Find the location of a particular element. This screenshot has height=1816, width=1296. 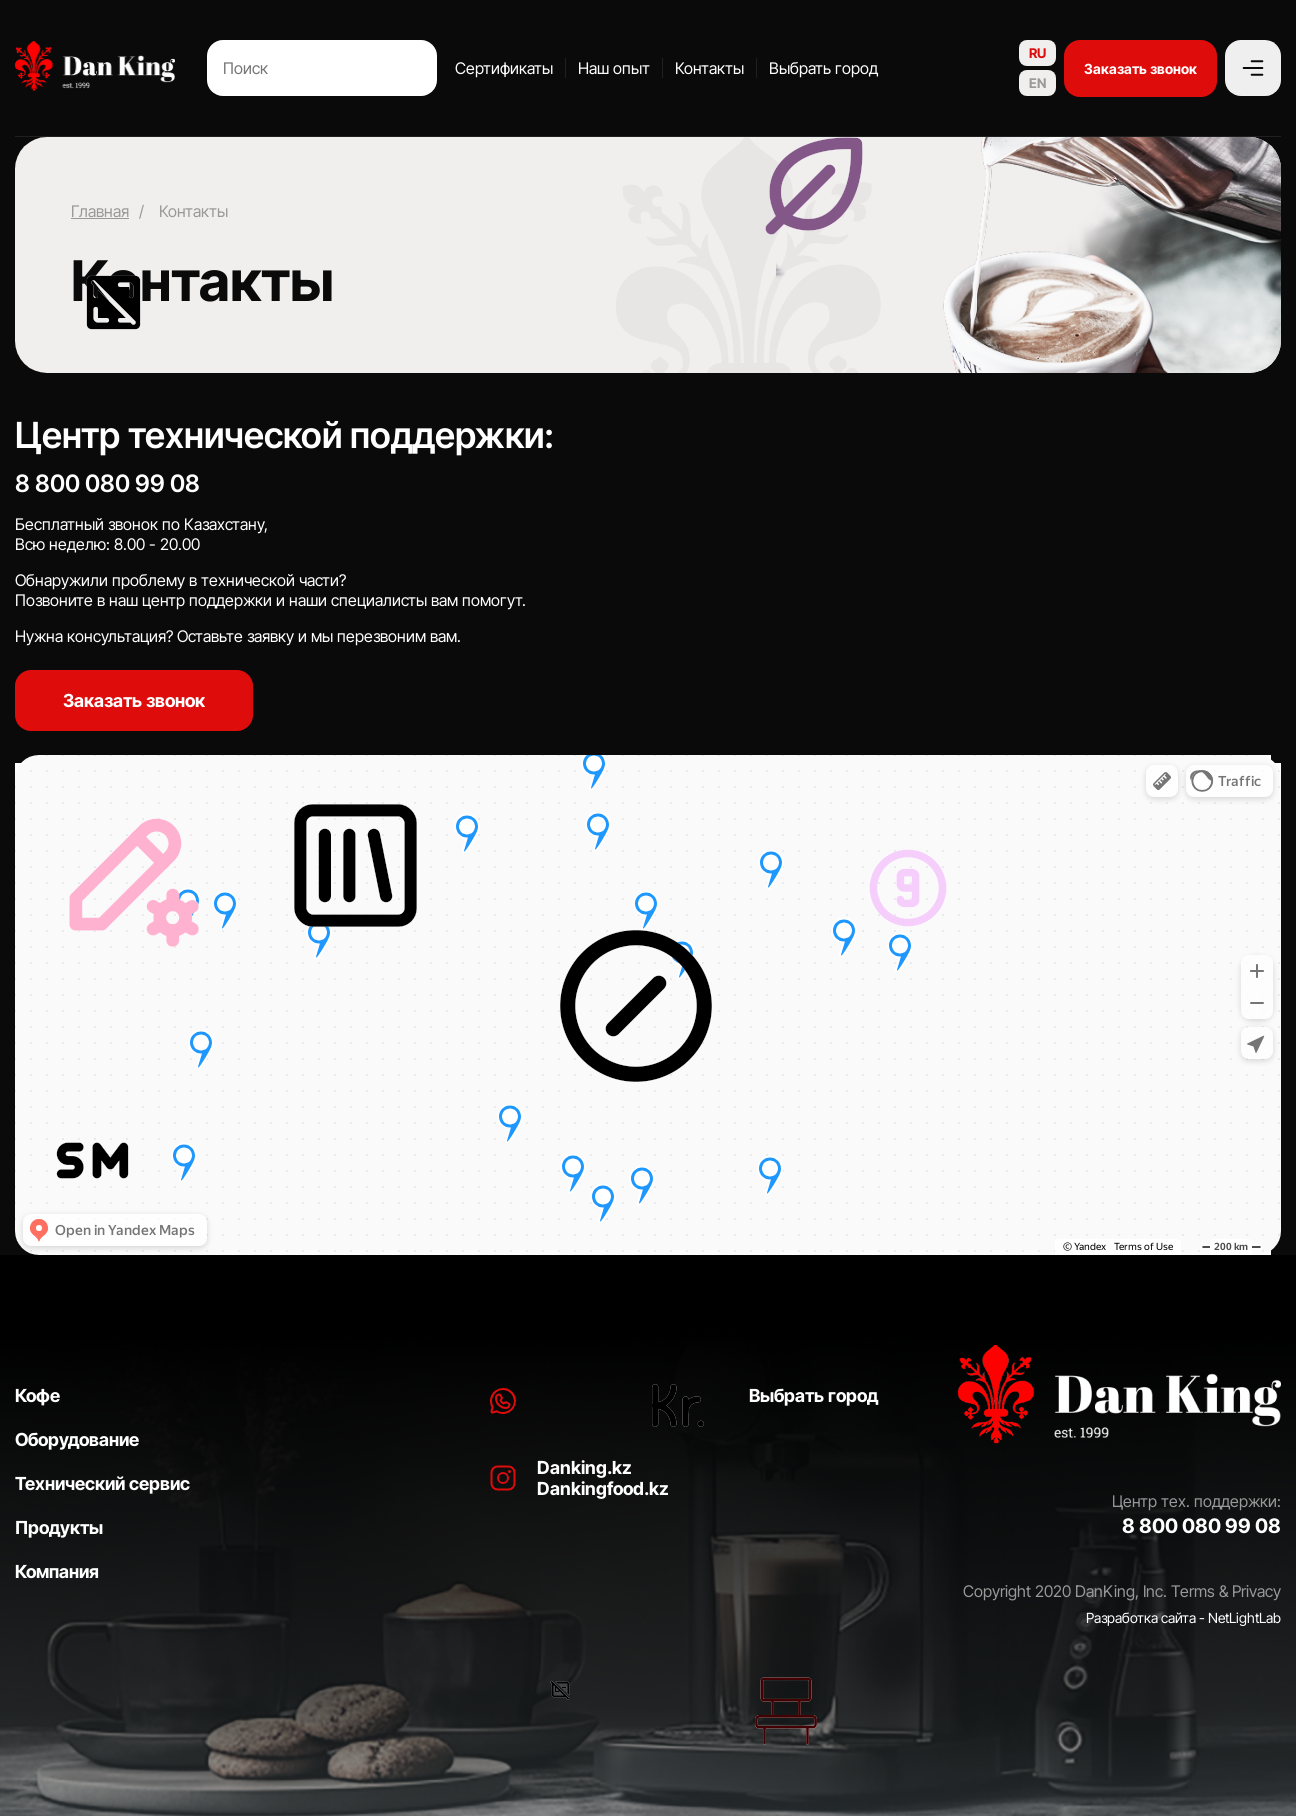

access your media library is located at coordinates (355, 865).